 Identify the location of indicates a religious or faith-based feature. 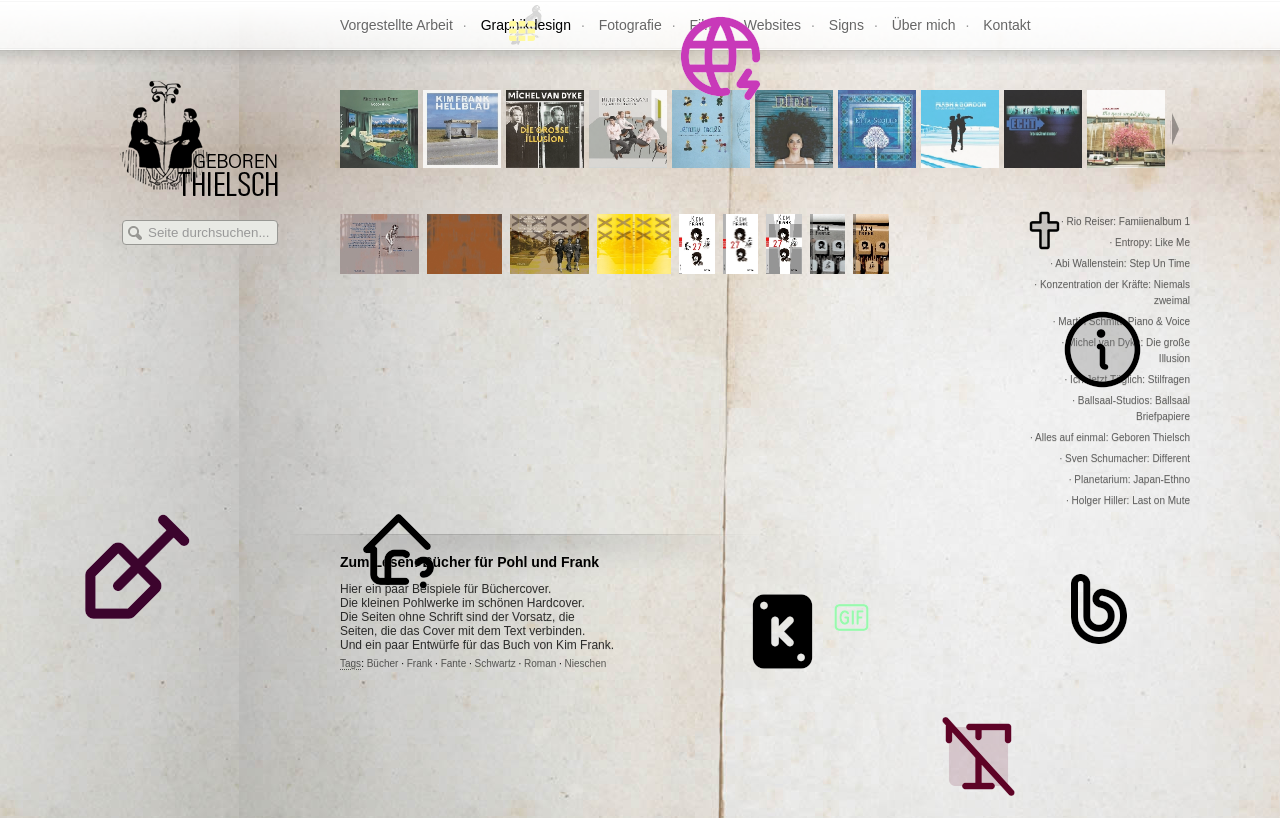
(1044, 230).